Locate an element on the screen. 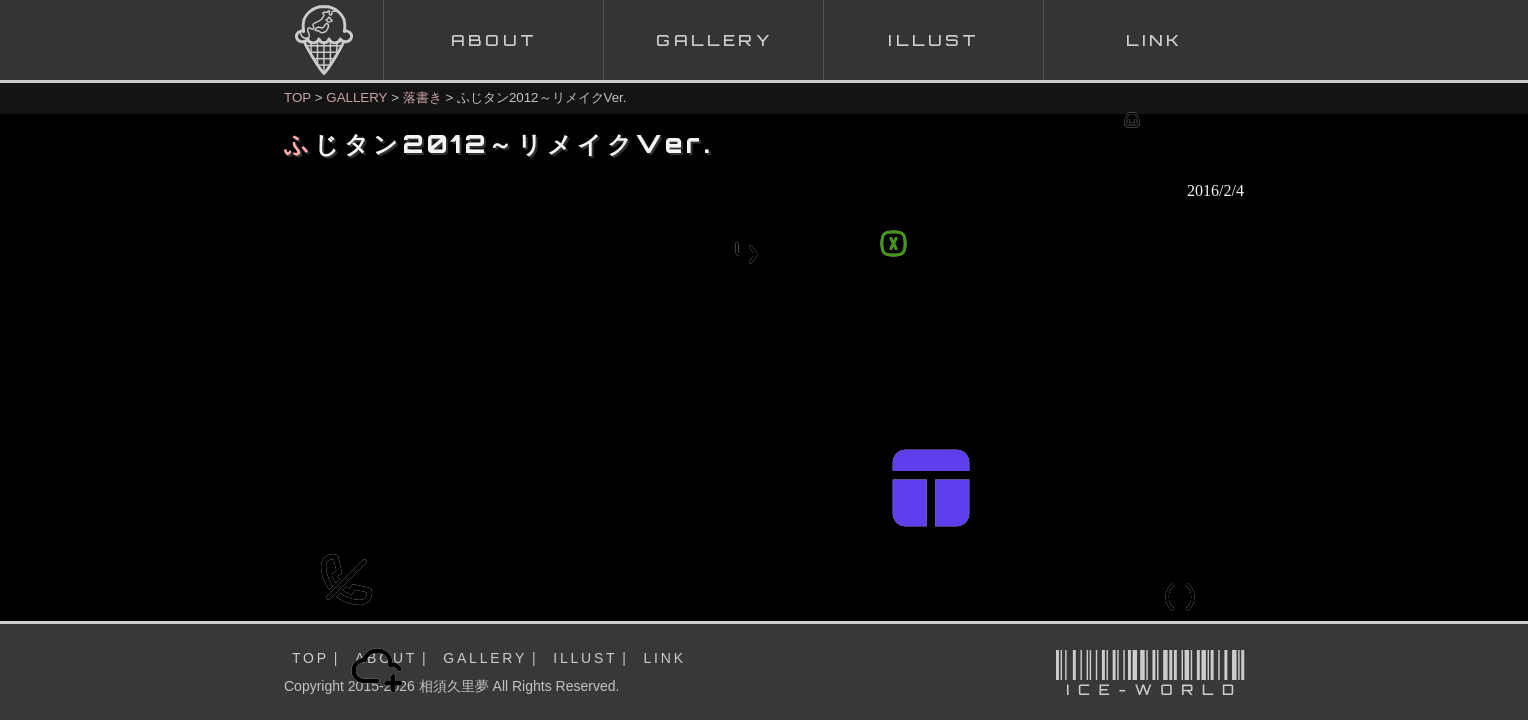  change page layout or view is located at coordinates (931, 488).